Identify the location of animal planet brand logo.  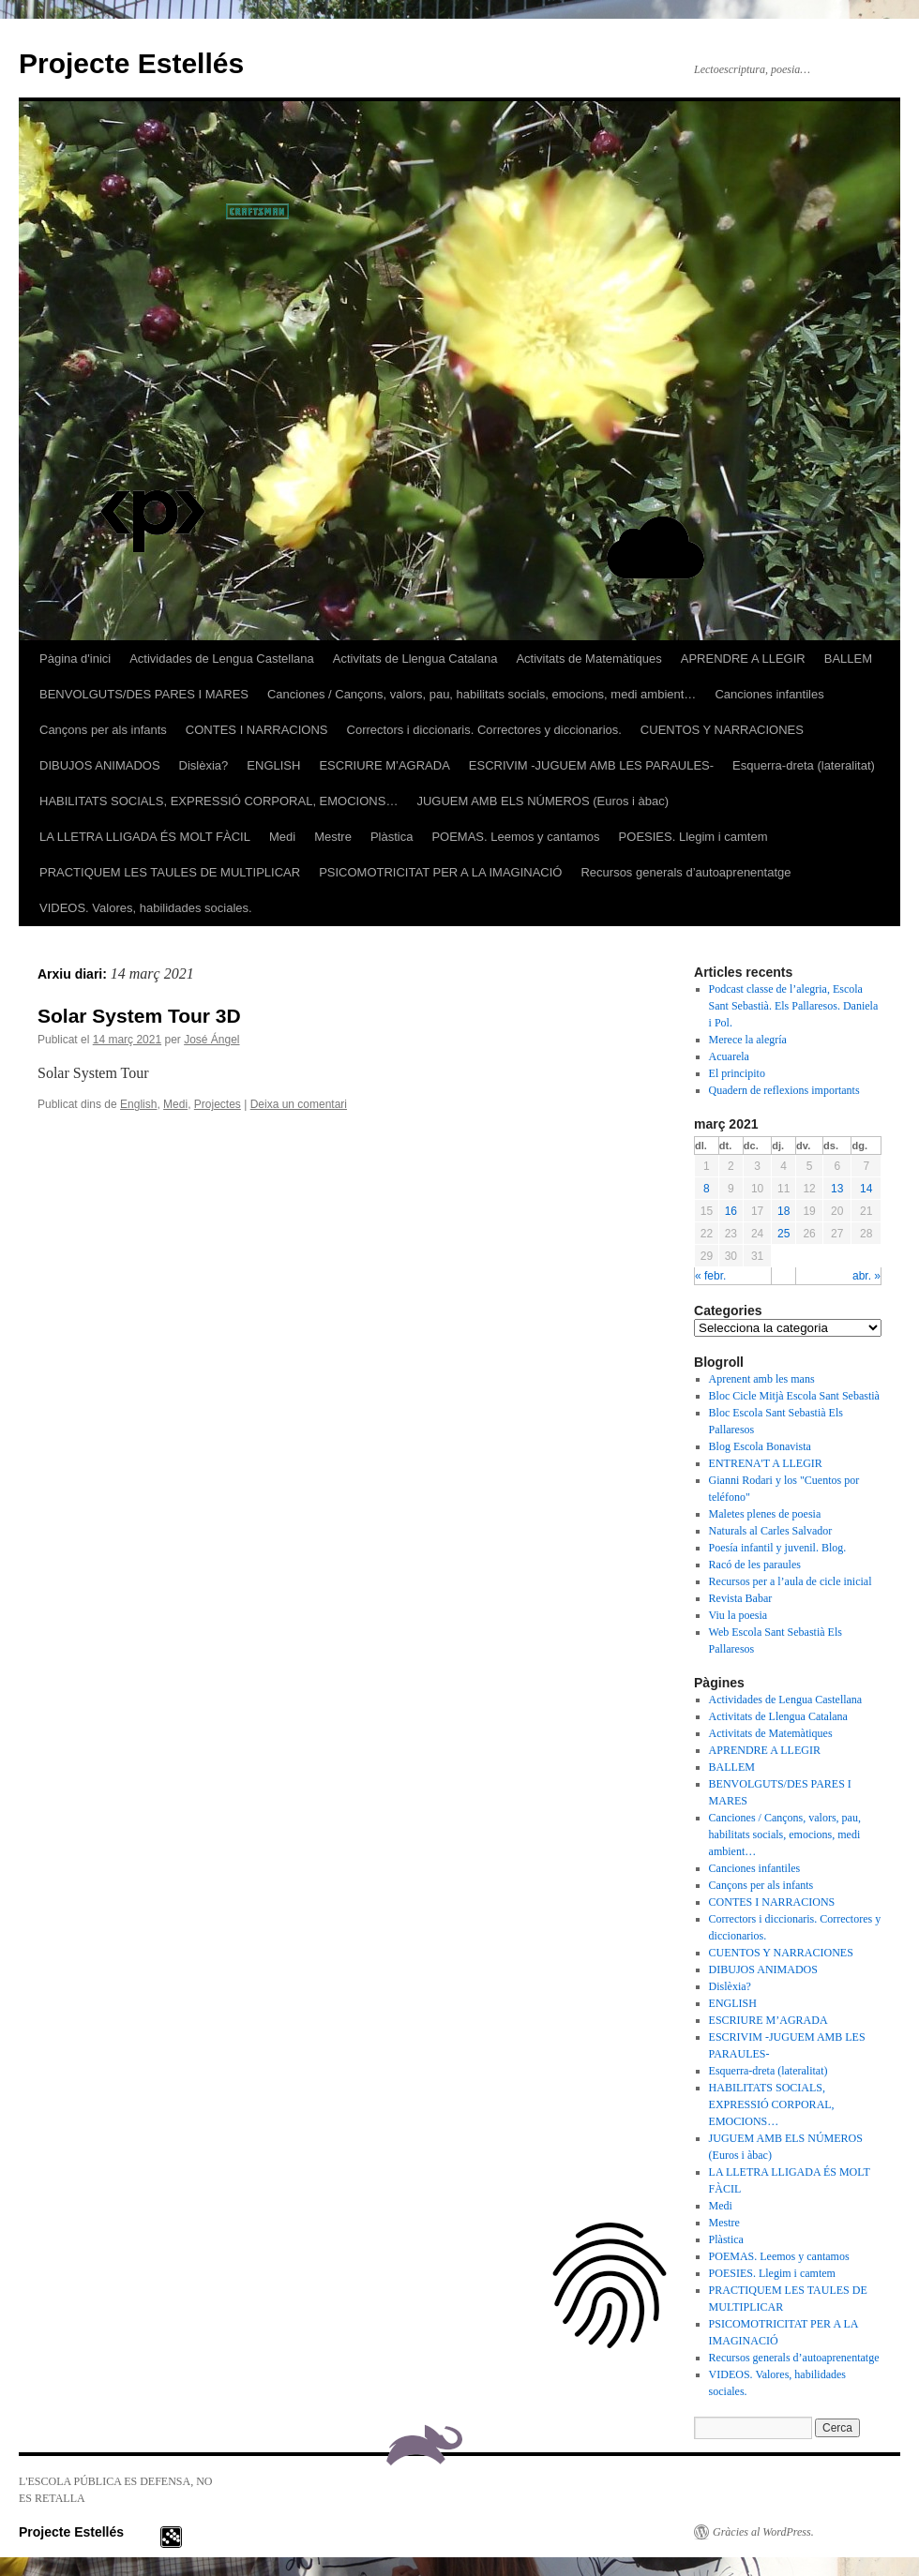
(424, 2445).